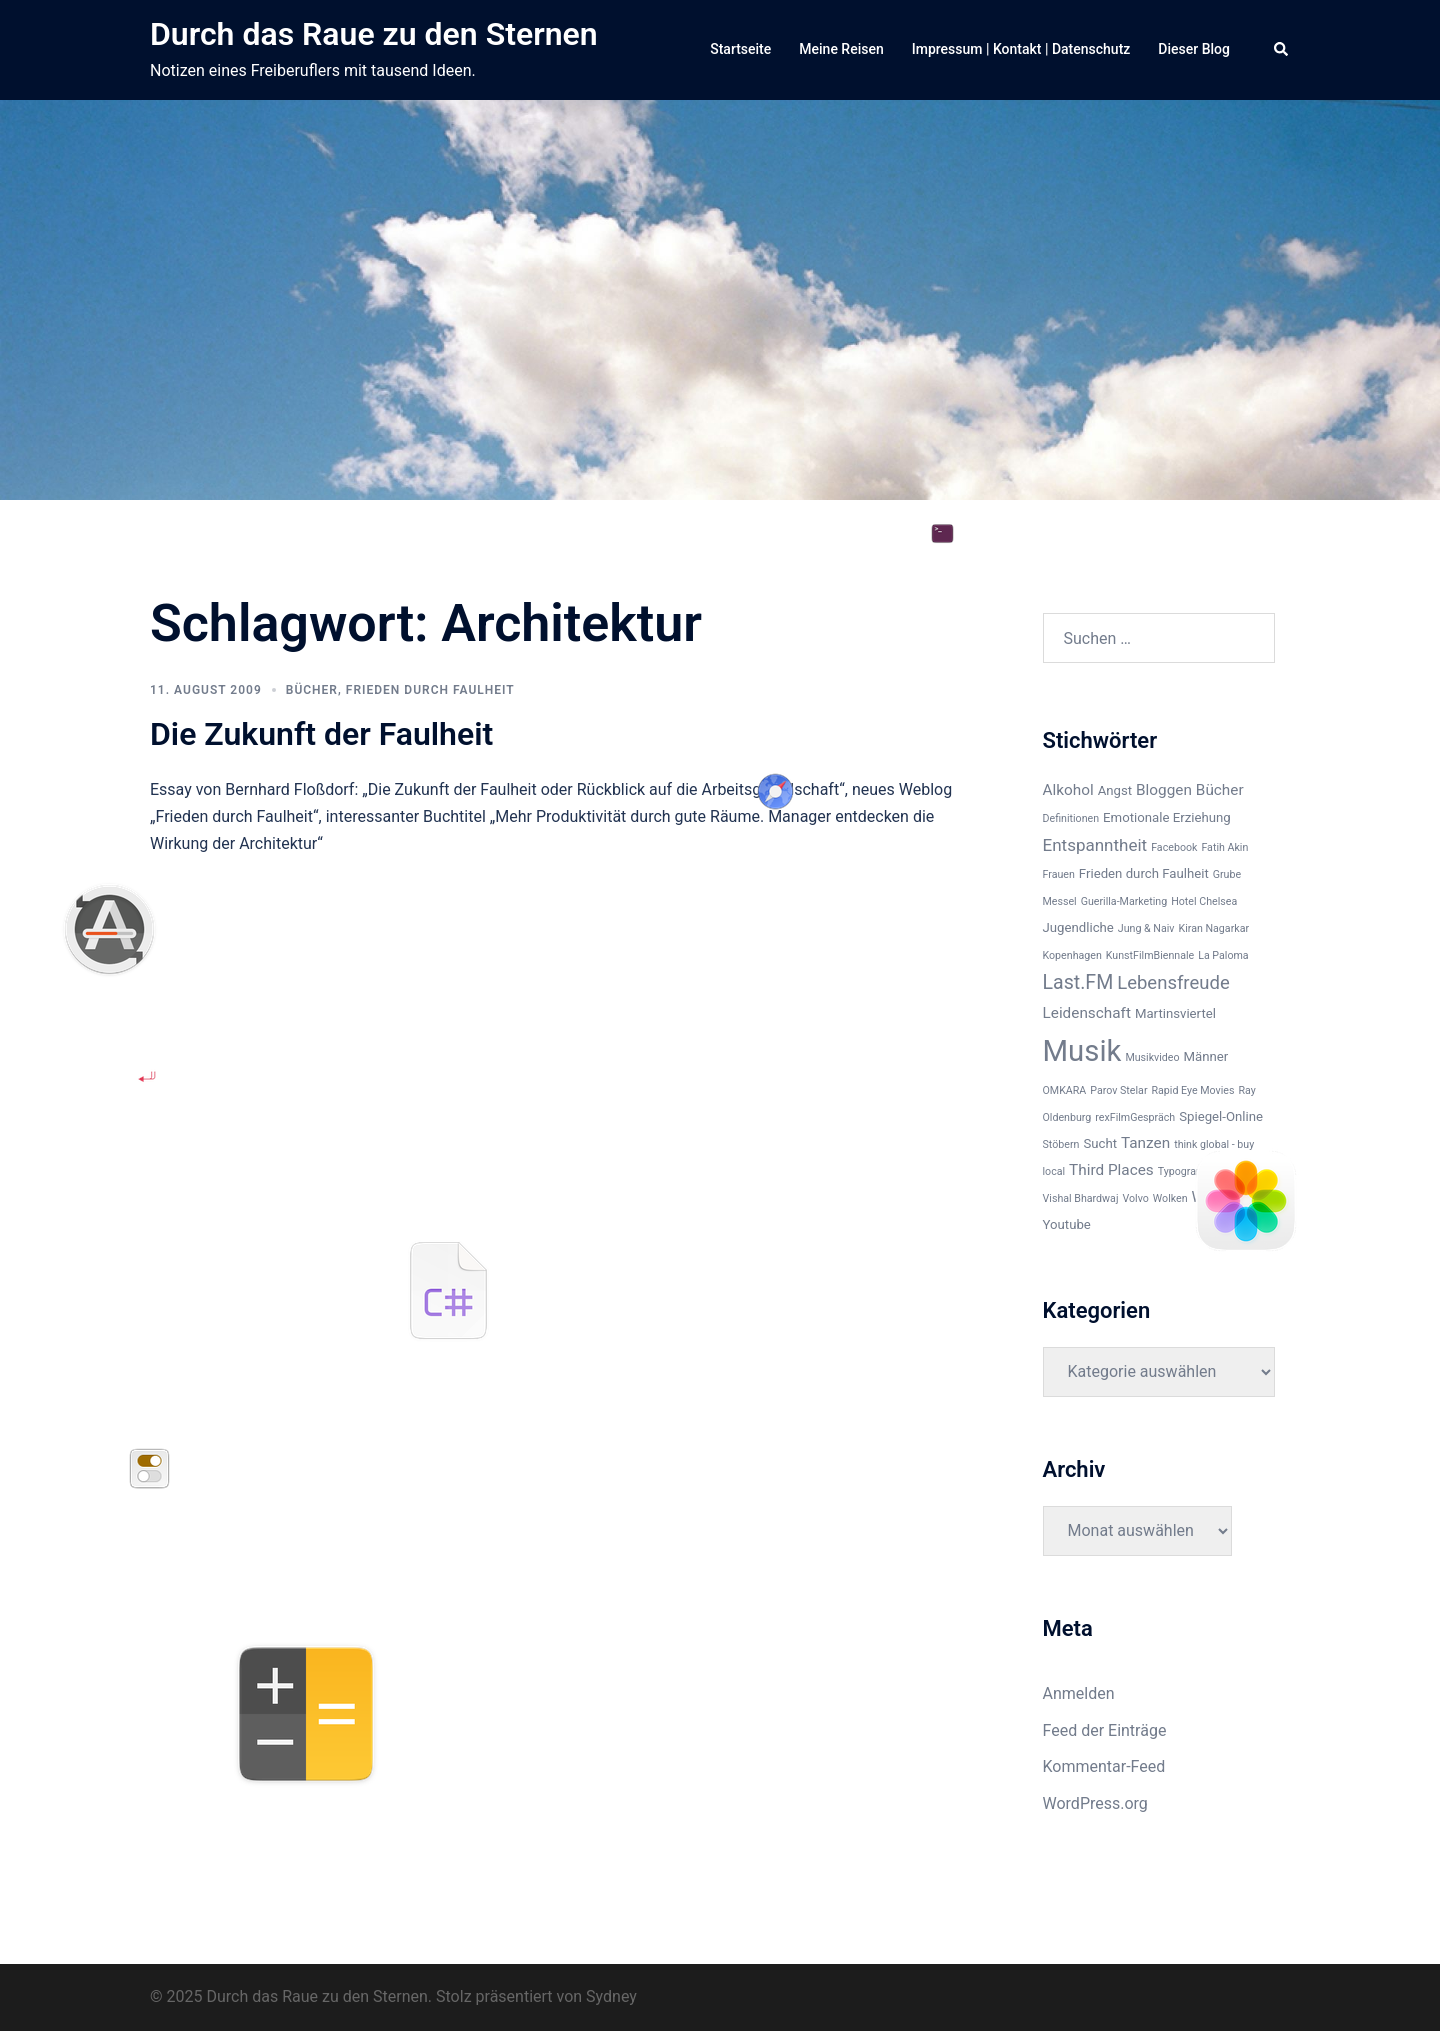 Image resolution: width=1440 pixels, height=2031 pixels. I want to click on open the Photos app, so click(1246, 1201).